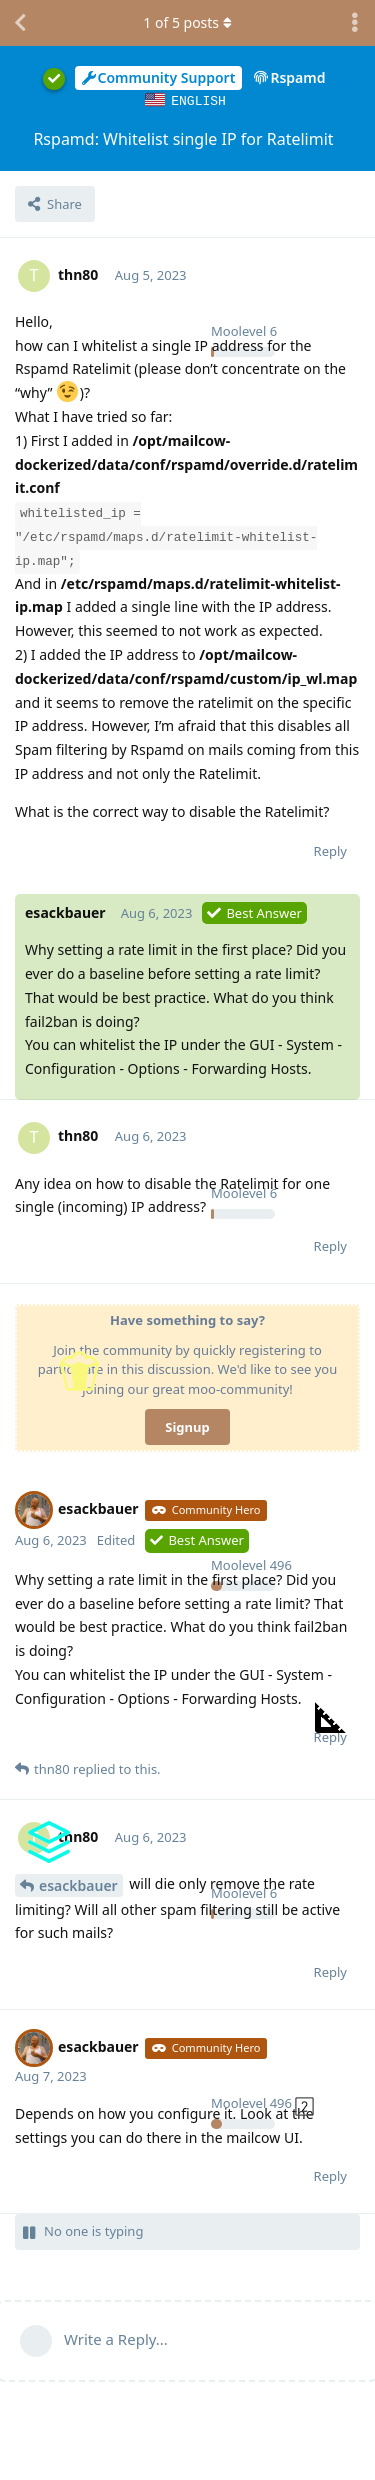 The width and height of the screenshot is (375, 2480). What do you see at coordinates (79, 1372) in the screenshot?
I see `access movies or entertainment content` at bounding box center [79, 1372].